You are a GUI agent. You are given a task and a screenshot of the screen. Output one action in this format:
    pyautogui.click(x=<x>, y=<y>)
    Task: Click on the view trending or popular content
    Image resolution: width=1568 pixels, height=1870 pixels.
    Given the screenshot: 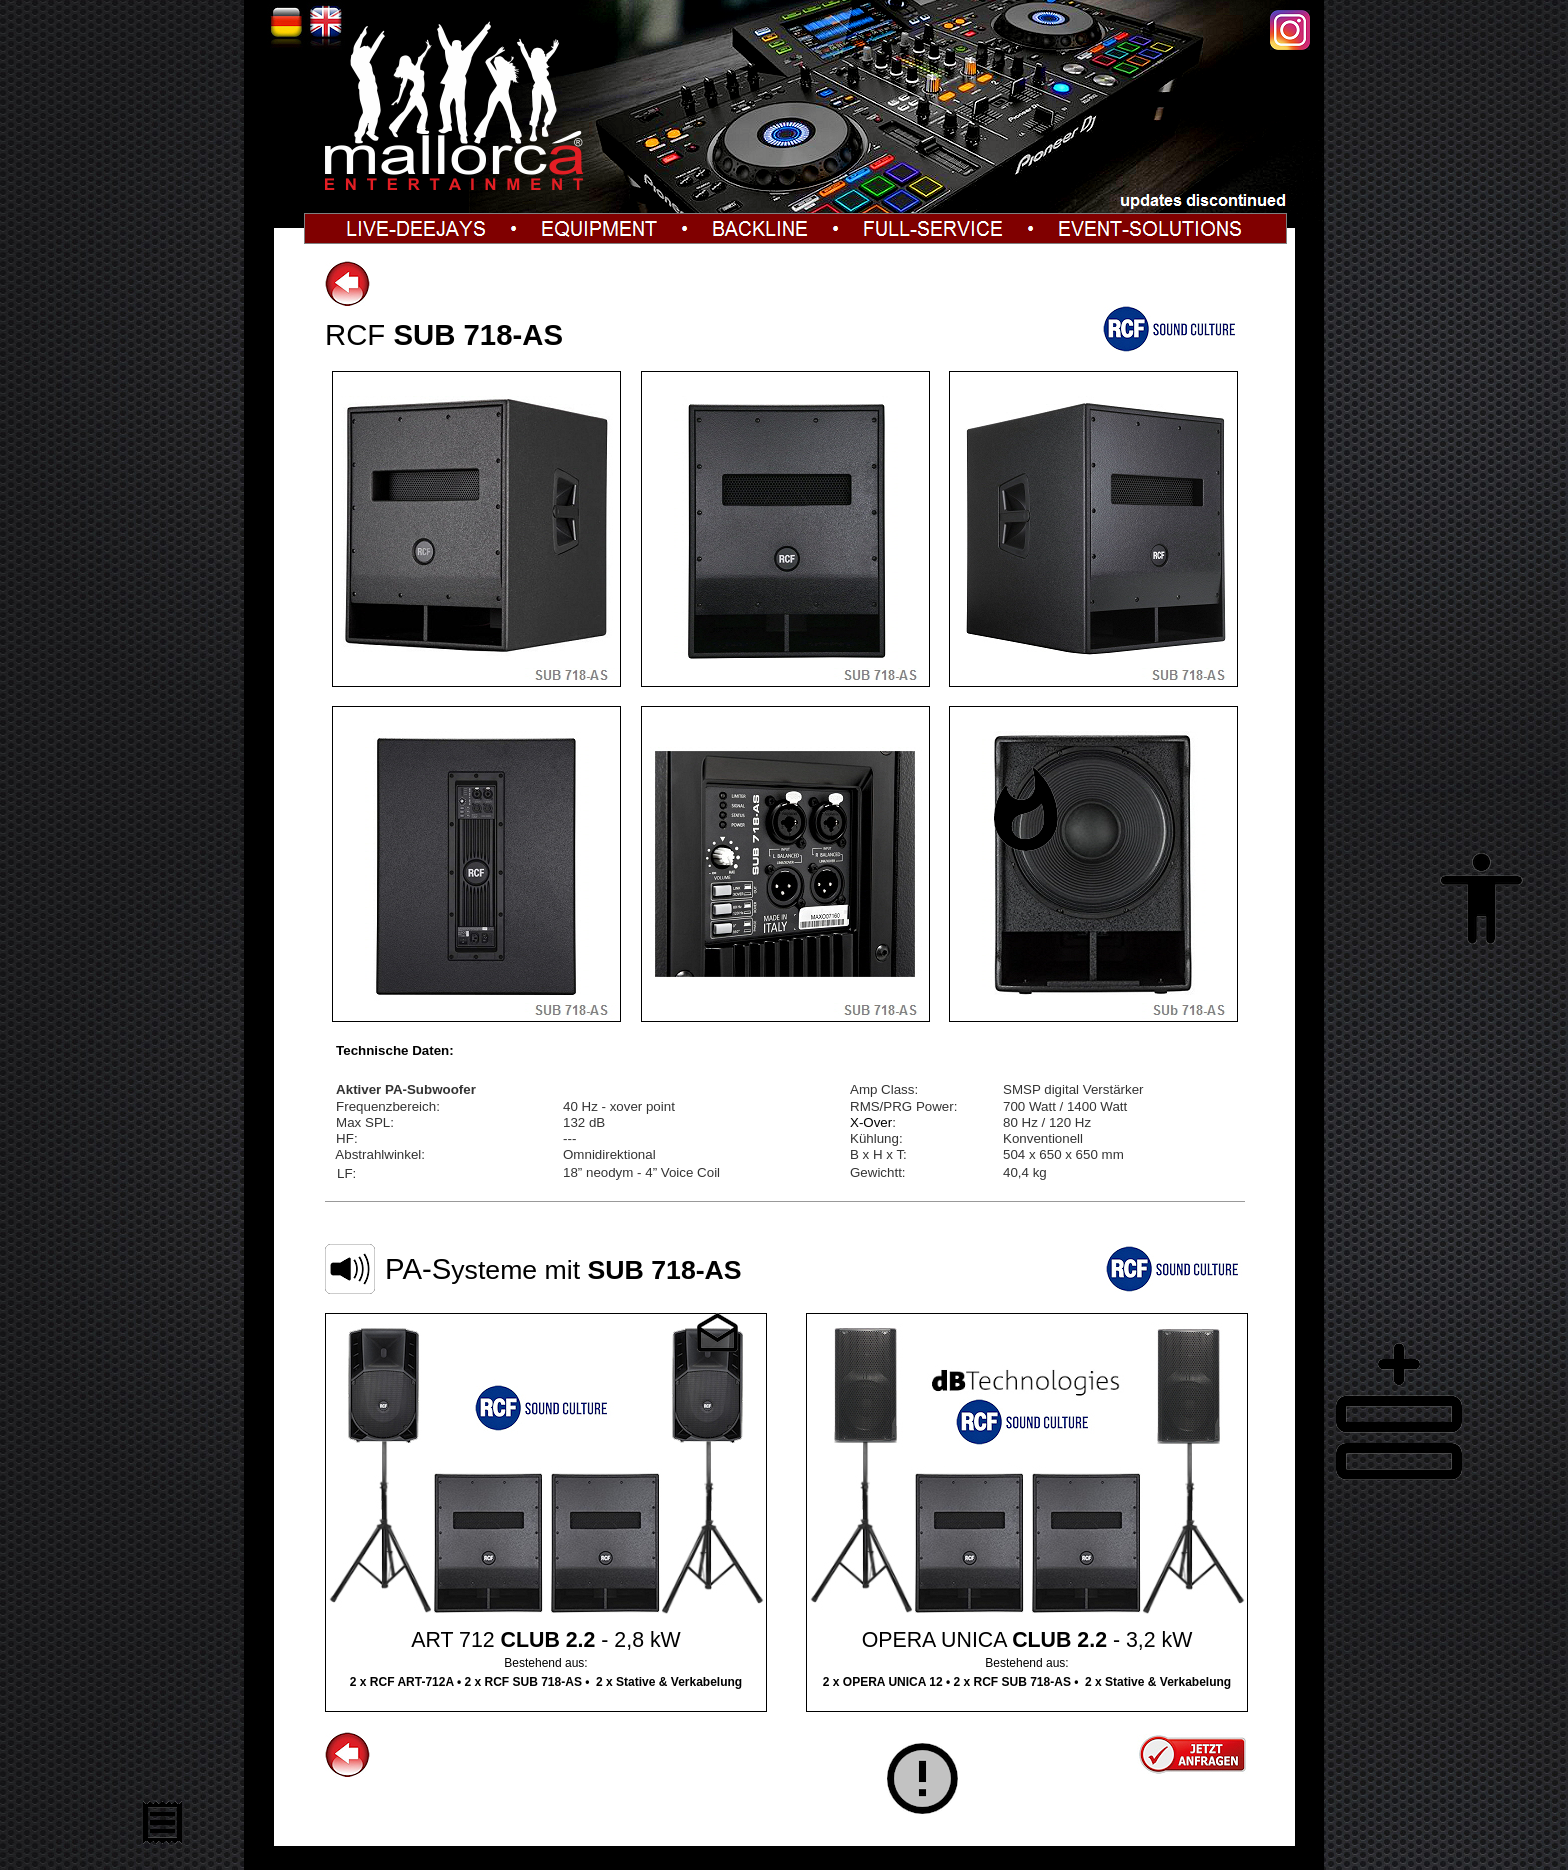 What is the action you would take?
    pyautogui.click(x=1026, y=811)
    